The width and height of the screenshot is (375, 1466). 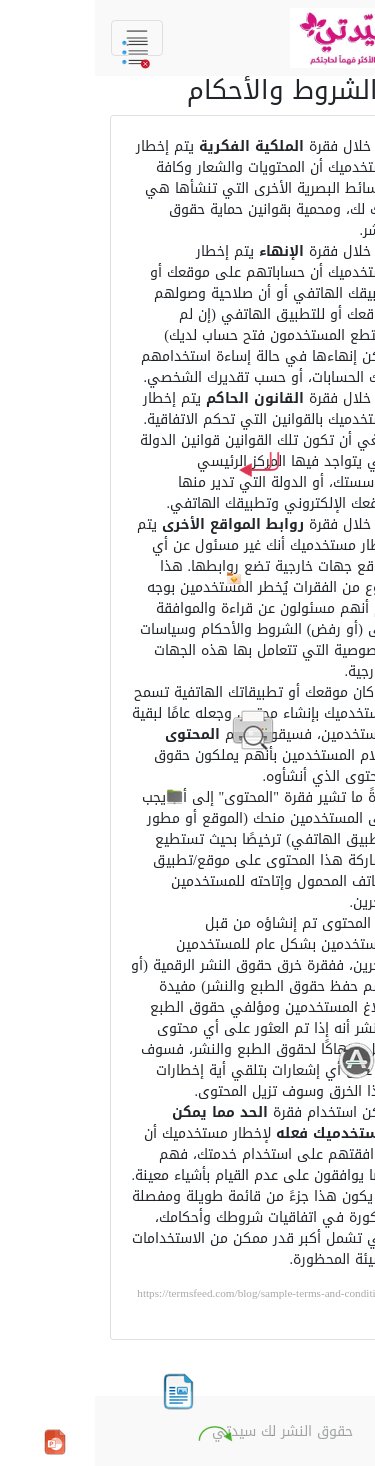 I want to click on redo the last undone action, so click(x=215, y=1433).